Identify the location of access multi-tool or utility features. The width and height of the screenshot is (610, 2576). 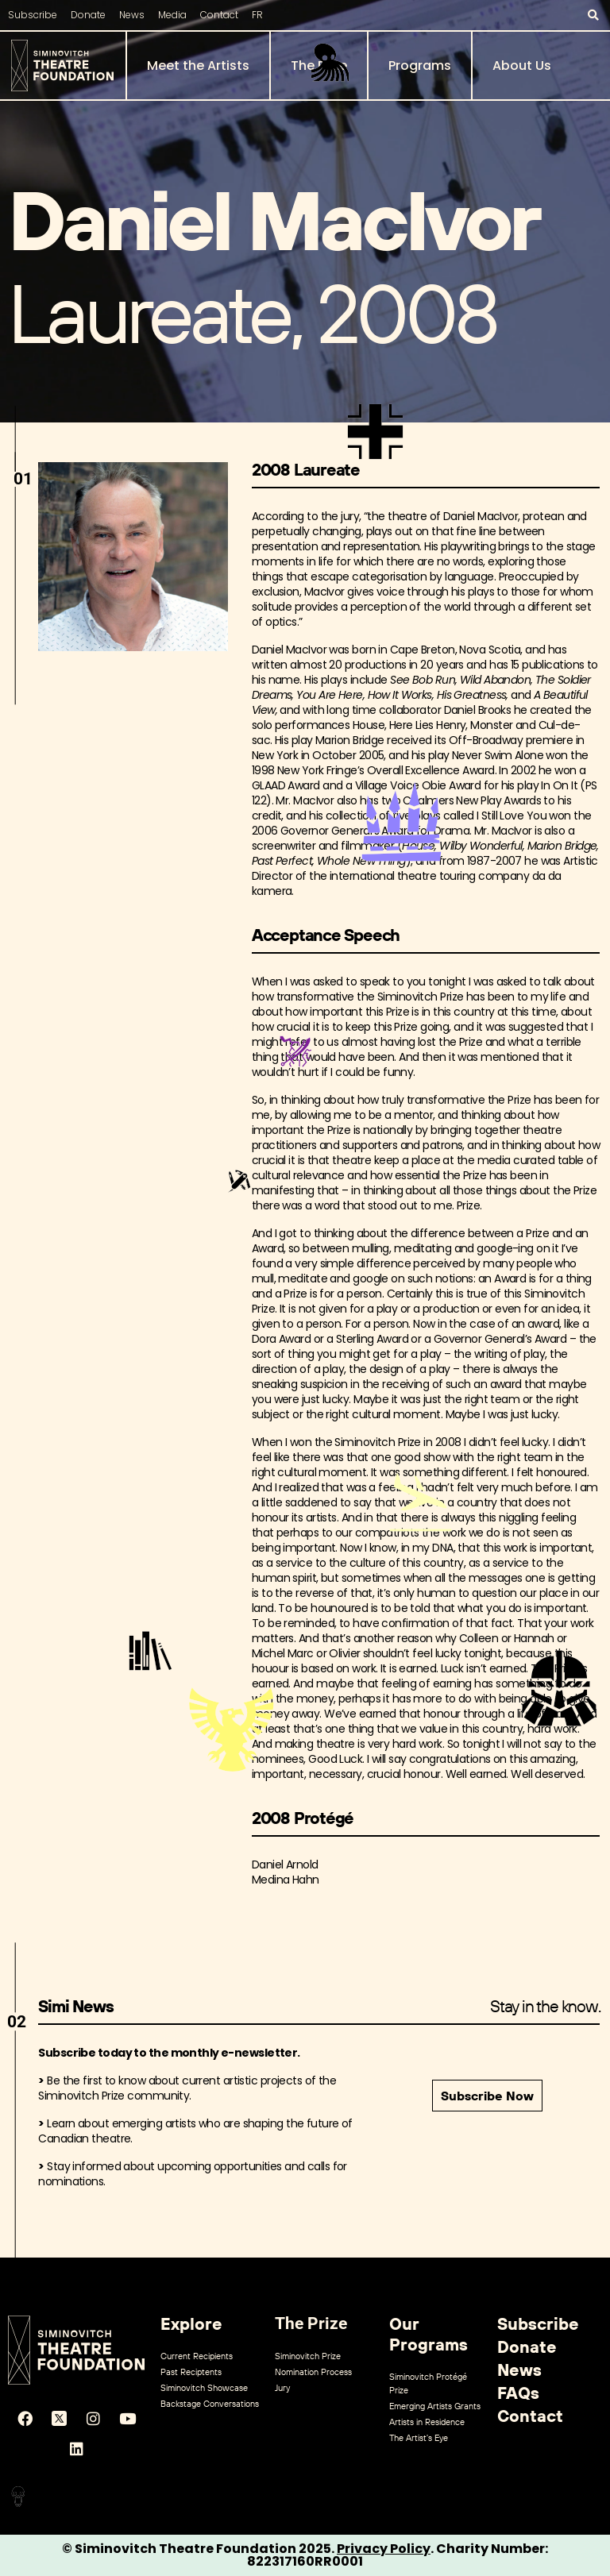
(239, 1181).